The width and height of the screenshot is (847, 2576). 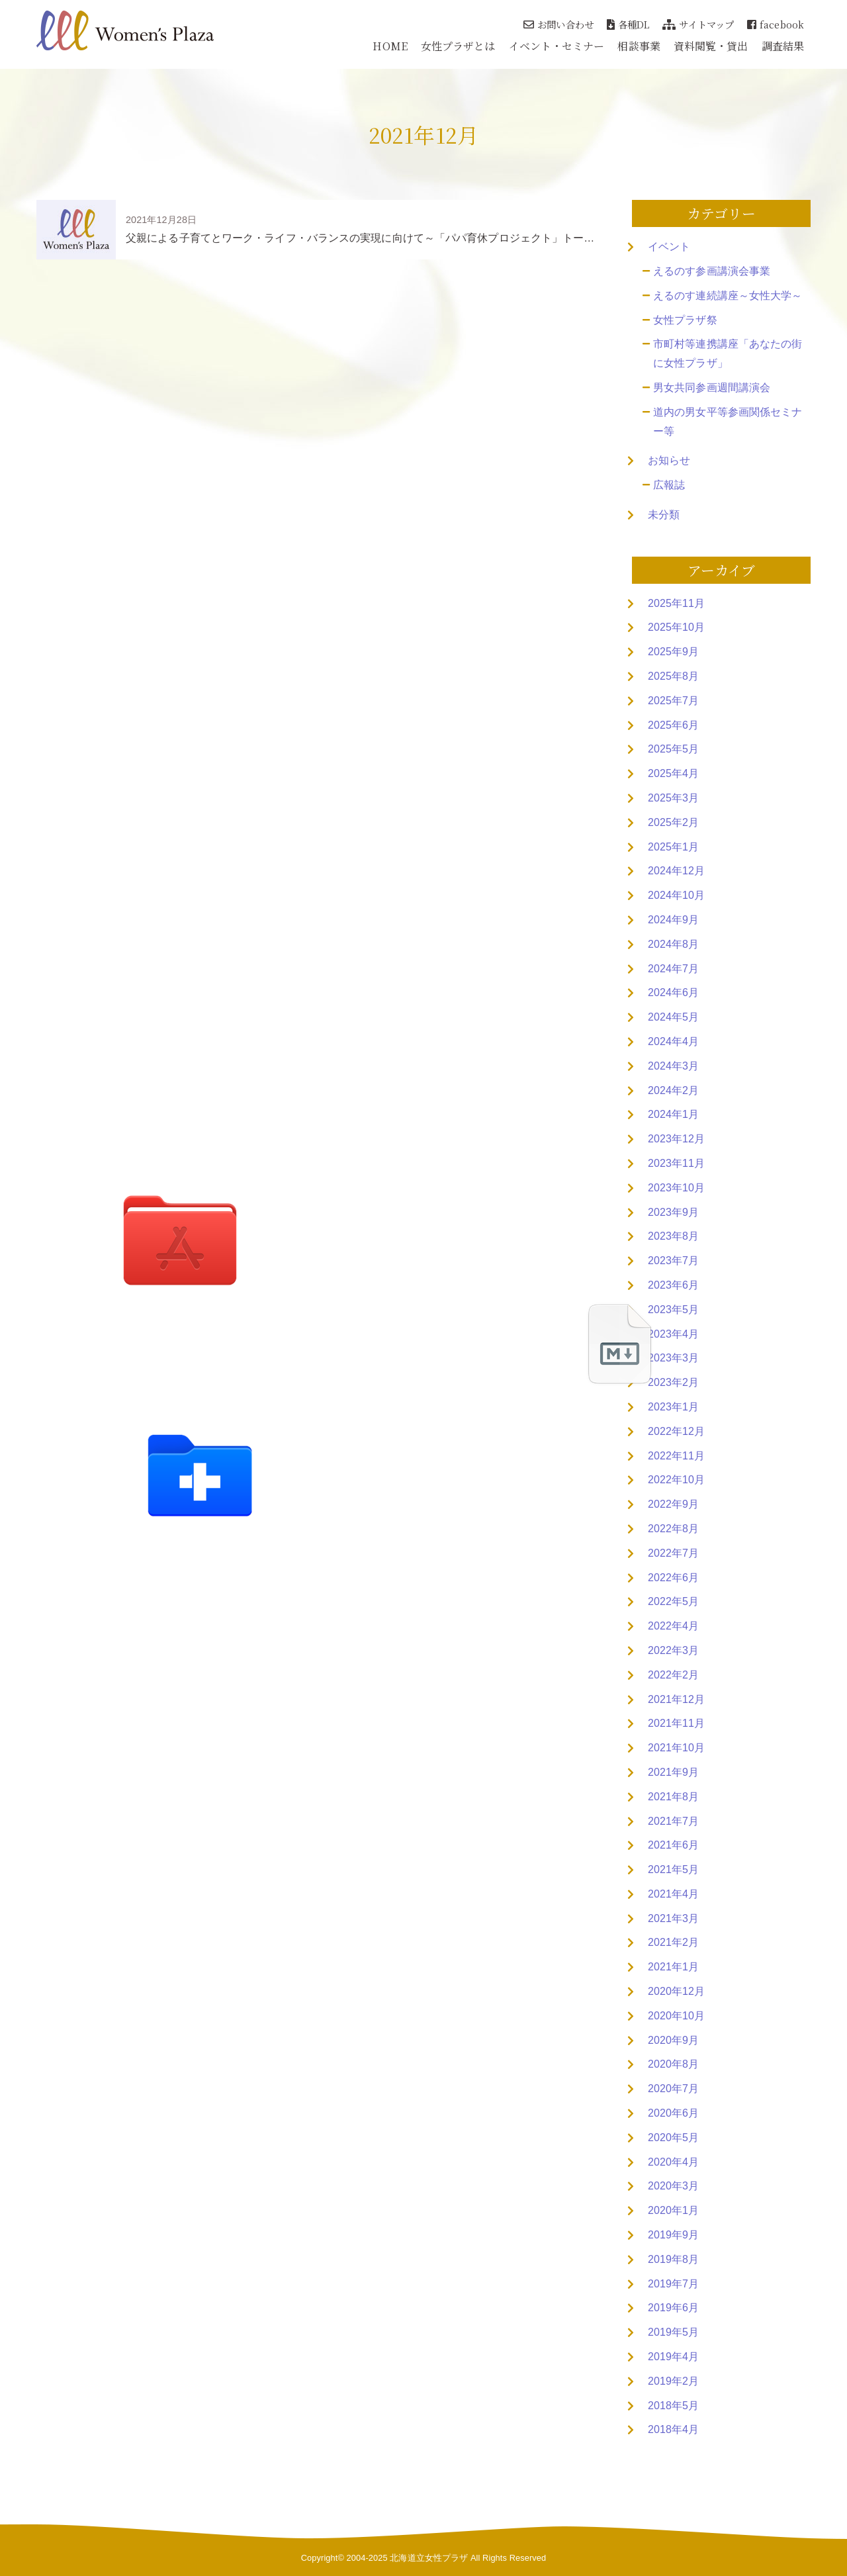 I want to click on a markdown text file, so click(x=619, y=1344).